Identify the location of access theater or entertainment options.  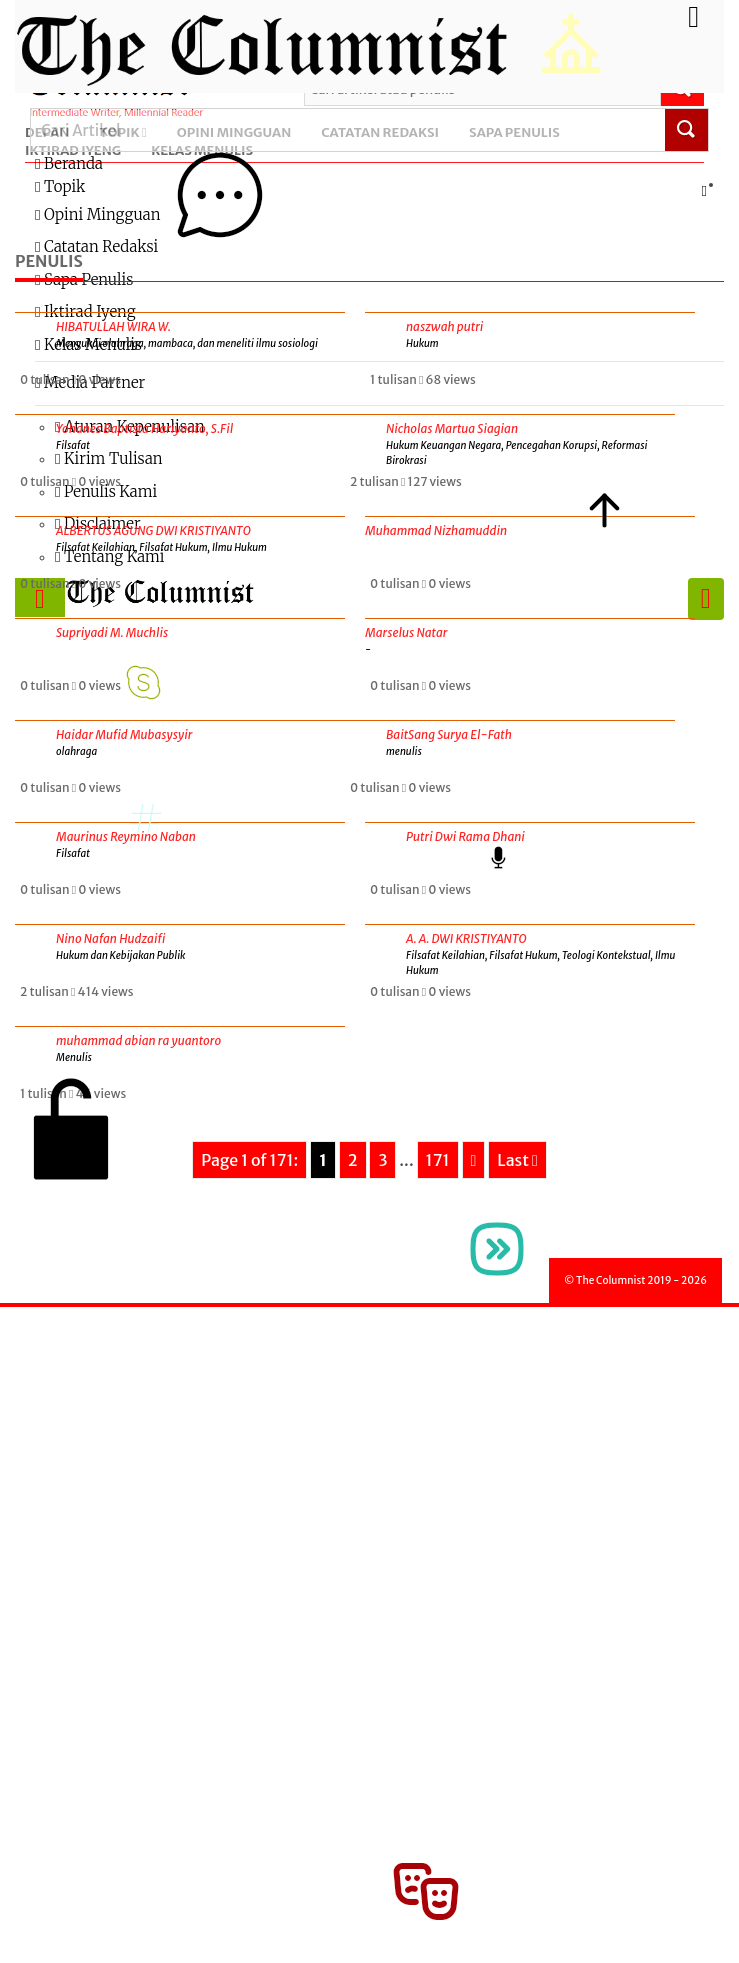
(426, 1890).